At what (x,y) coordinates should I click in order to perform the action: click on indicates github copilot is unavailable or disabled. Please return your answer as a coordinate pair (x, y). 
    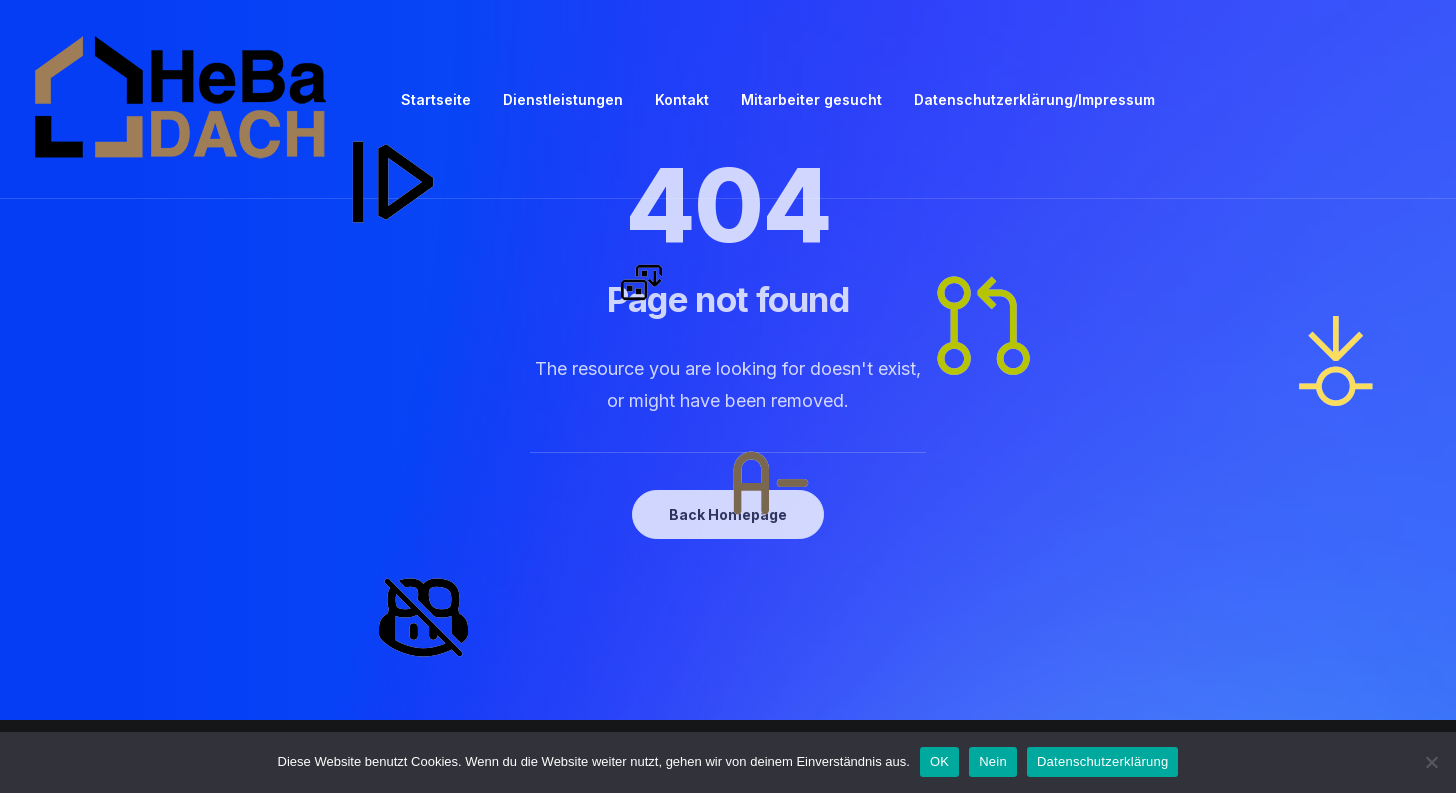
    Looking at the image, I should click on (423, 617).